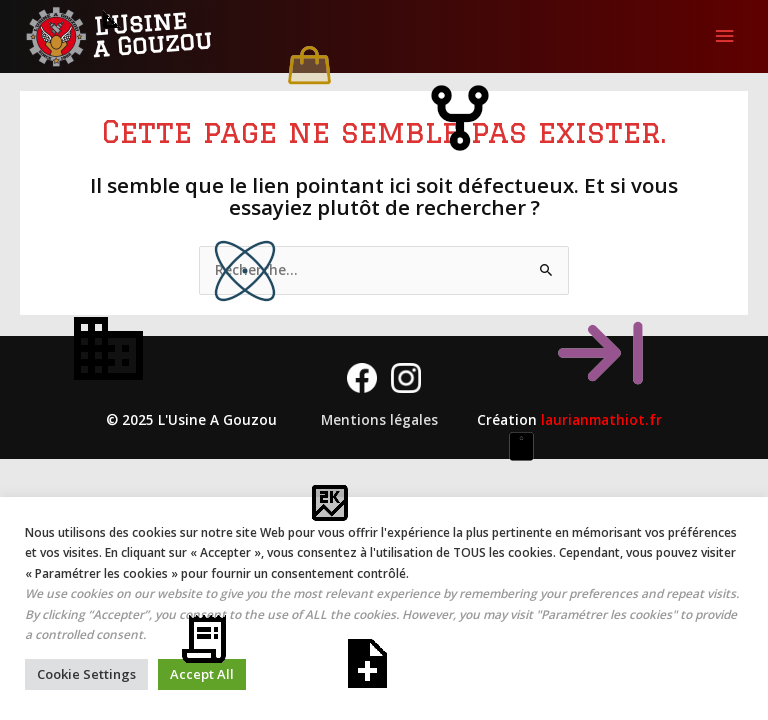  I want to click on create a new note or document, so click(367, 663).